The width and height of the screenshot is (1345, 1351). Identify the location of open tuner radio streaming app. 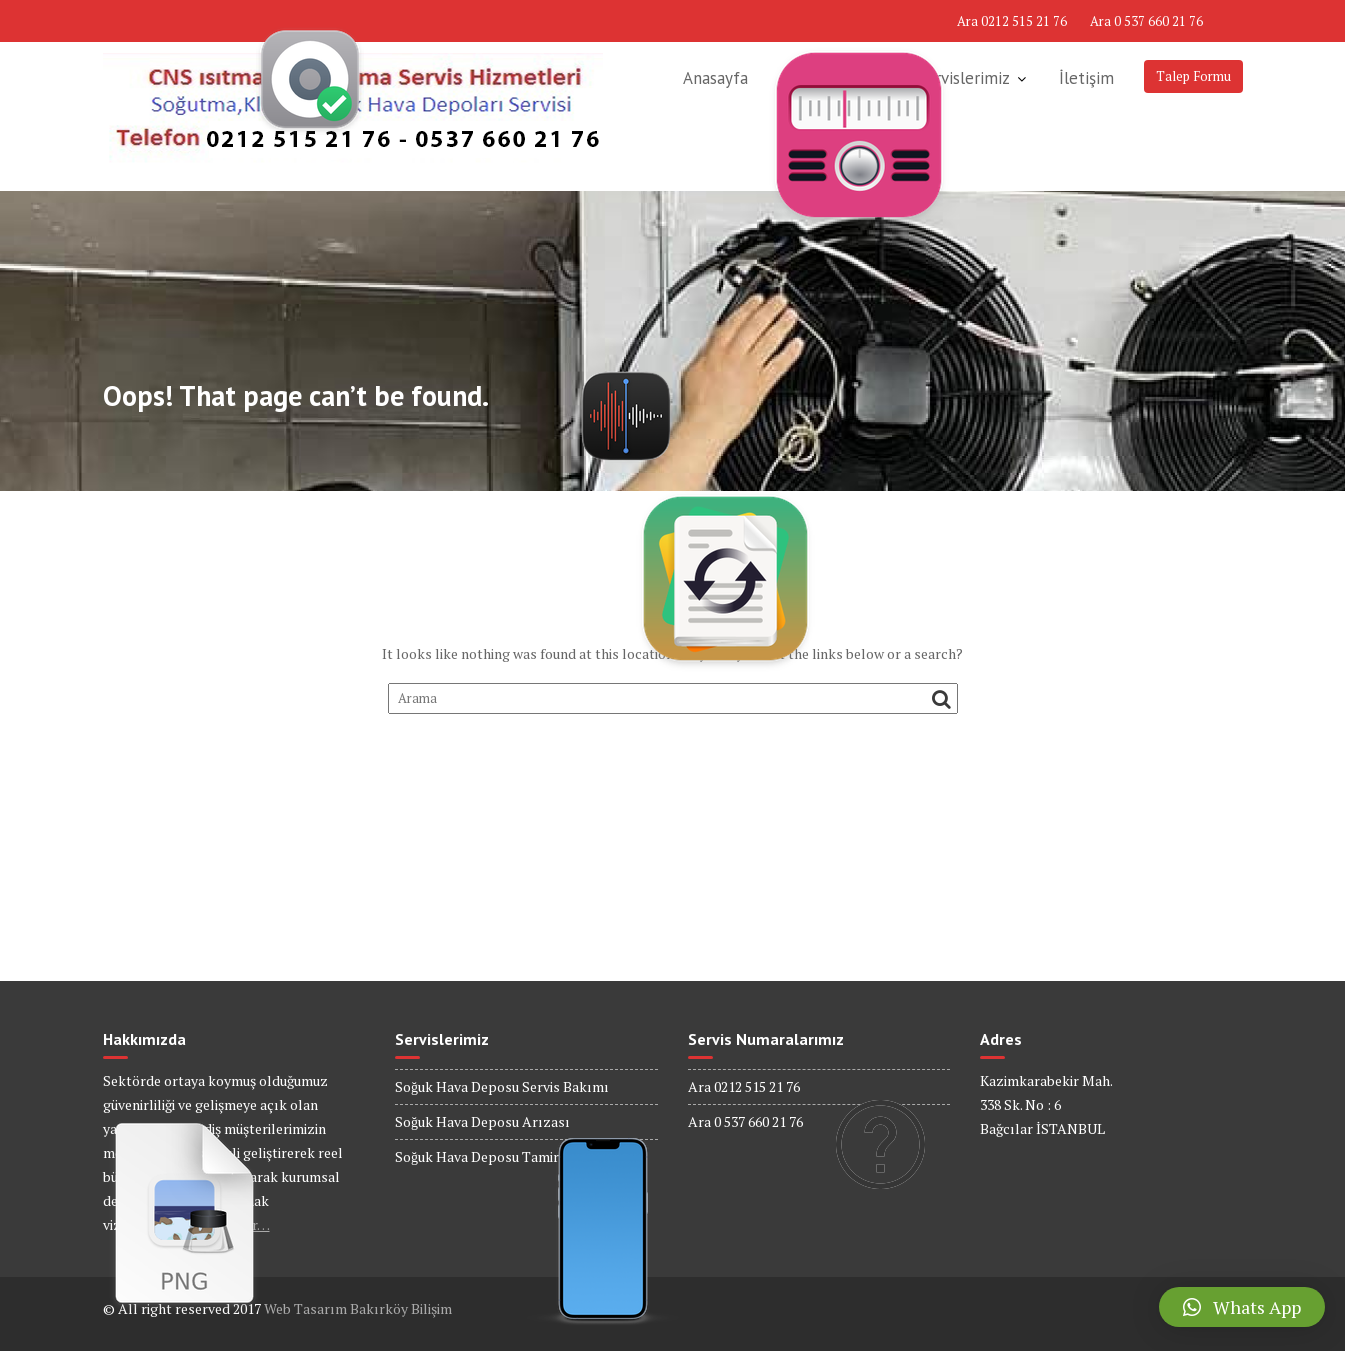
(859, 135).